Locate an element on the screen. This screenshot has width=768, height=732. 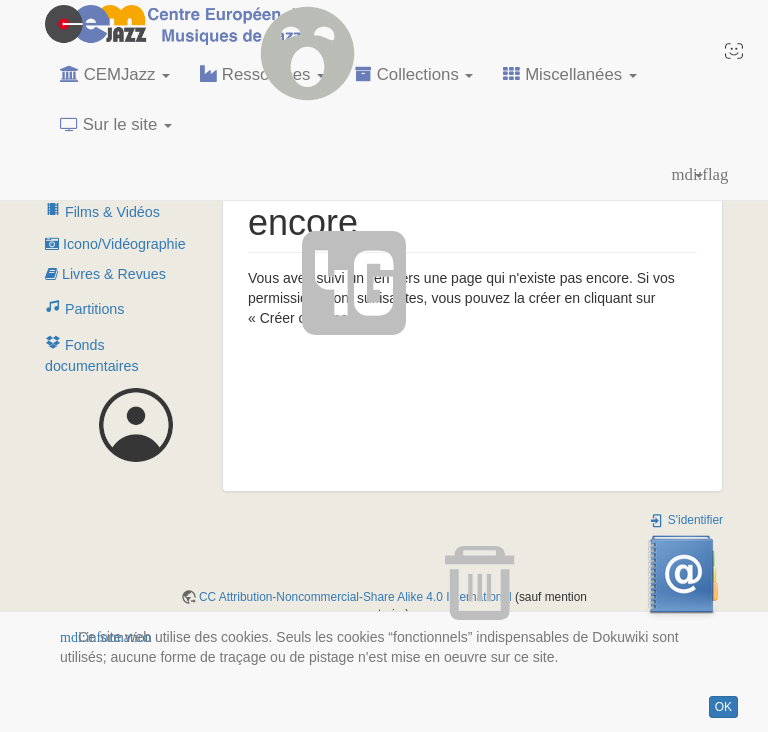
view user accounts or profiles is located at coordinates (136, 425).